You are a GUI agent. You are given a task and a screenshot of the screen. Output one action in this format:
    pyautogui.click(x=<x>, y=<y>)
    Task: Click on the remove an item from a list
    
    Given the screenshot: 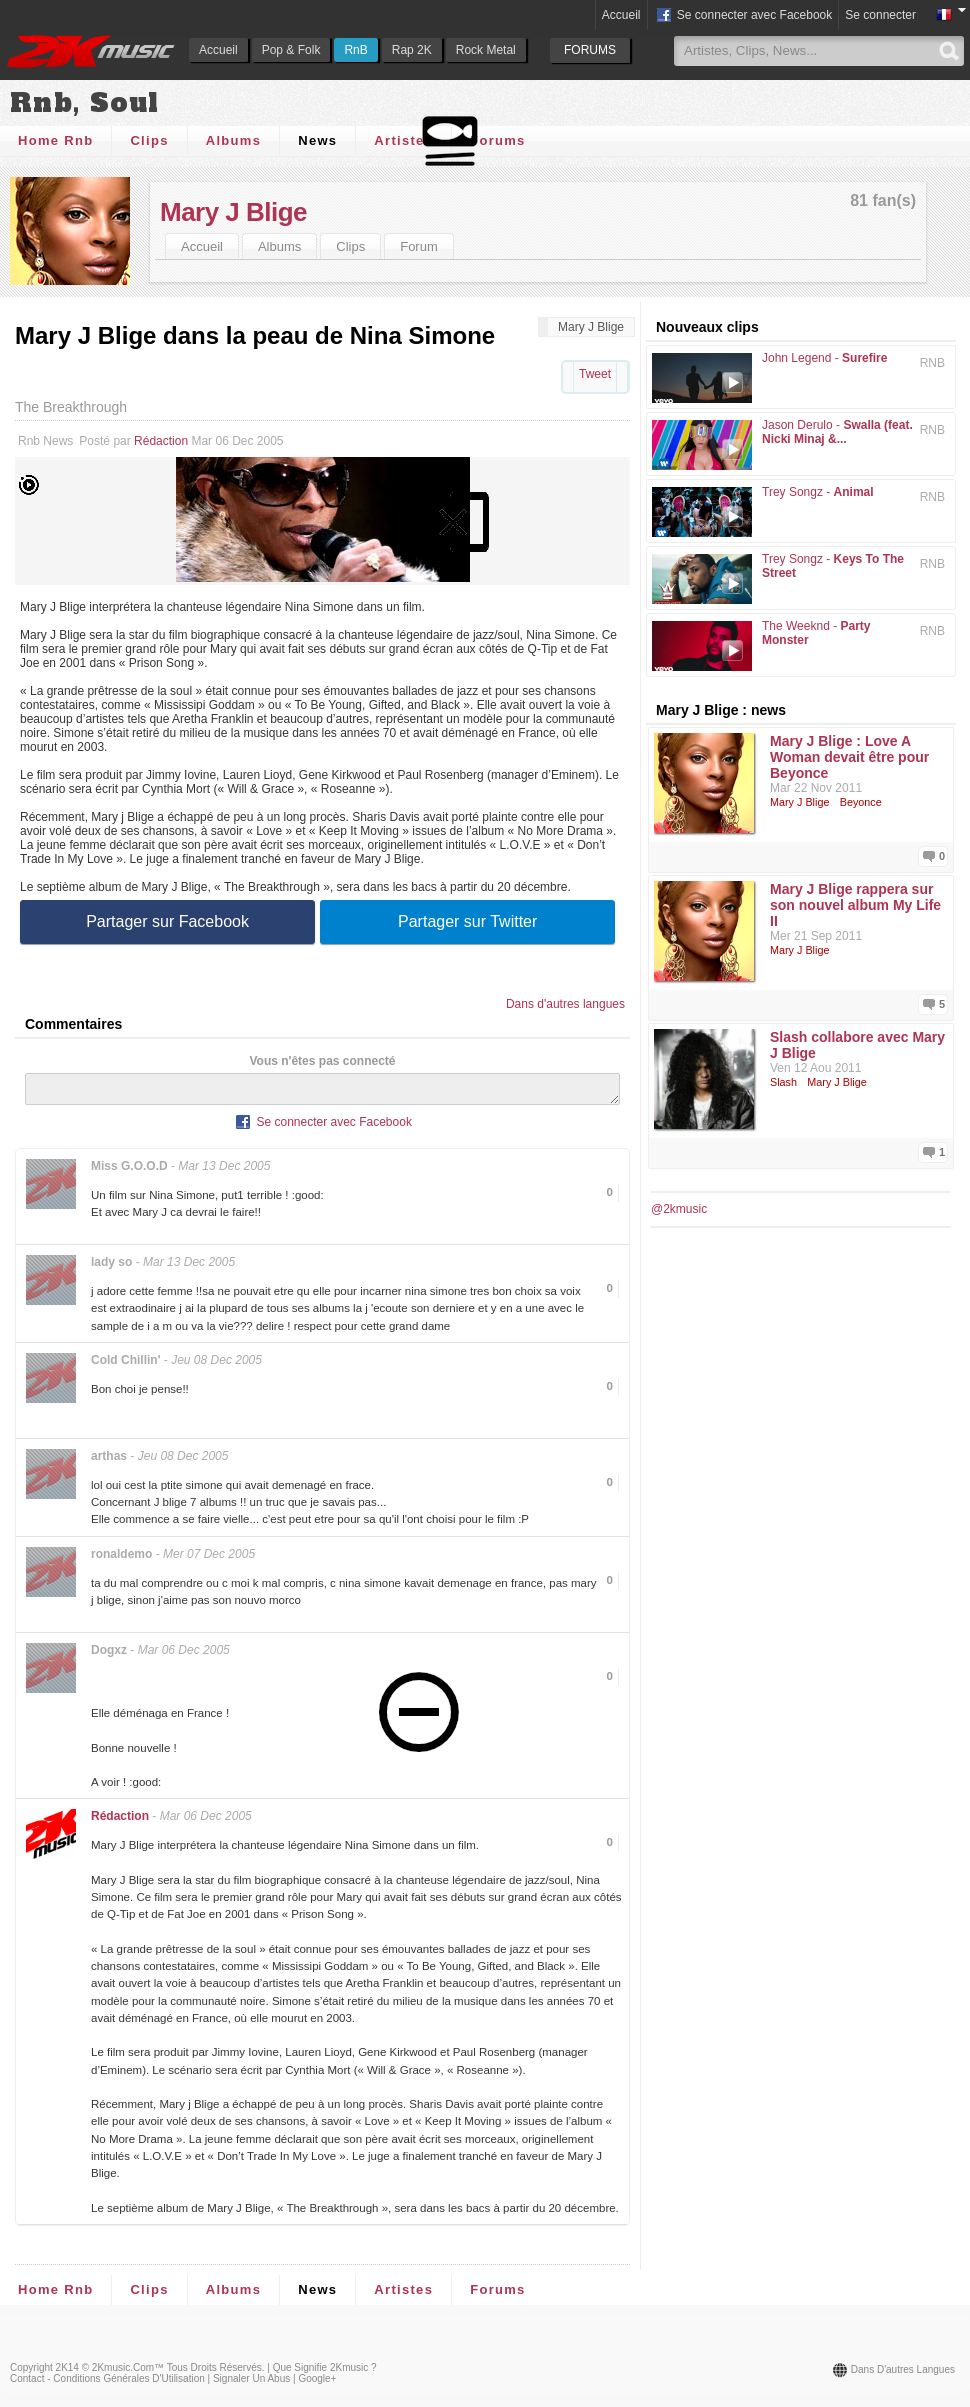 What is the action you would take?
    pyautogui.click(x=419, y=1712)
    